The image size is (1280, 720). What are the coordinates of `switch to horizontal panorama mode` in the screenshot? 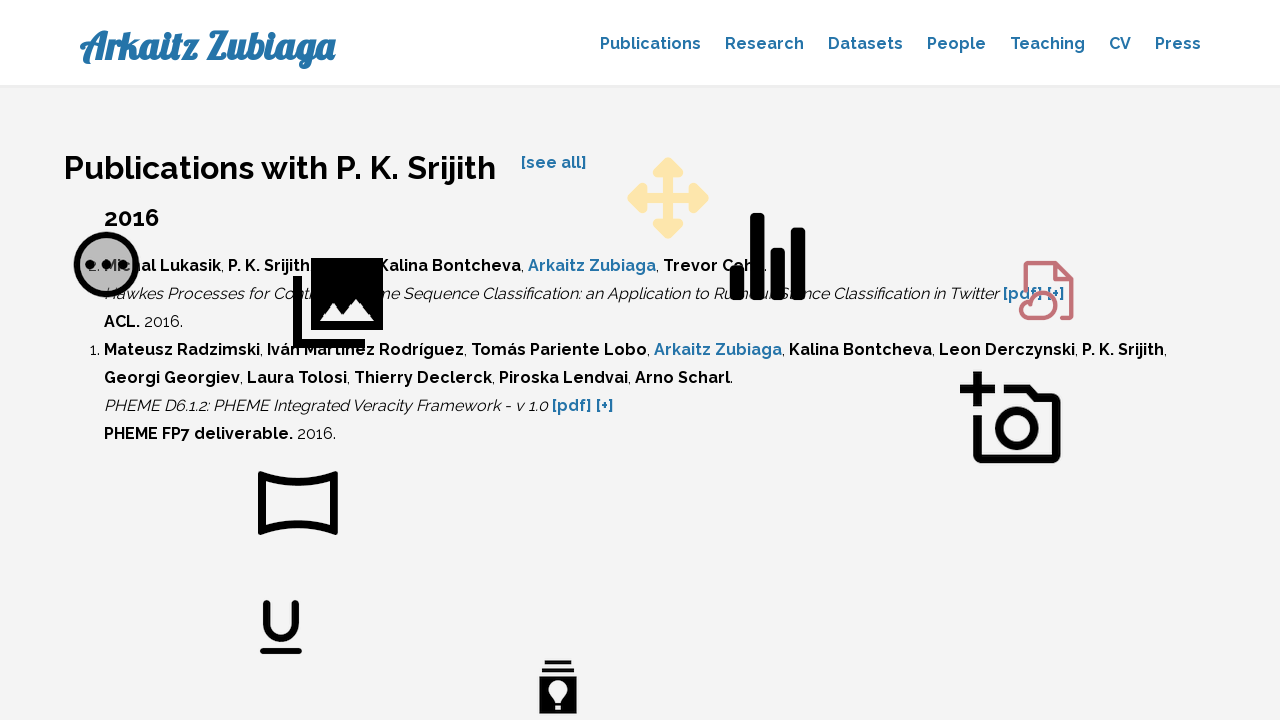 It's located at (298, 503).